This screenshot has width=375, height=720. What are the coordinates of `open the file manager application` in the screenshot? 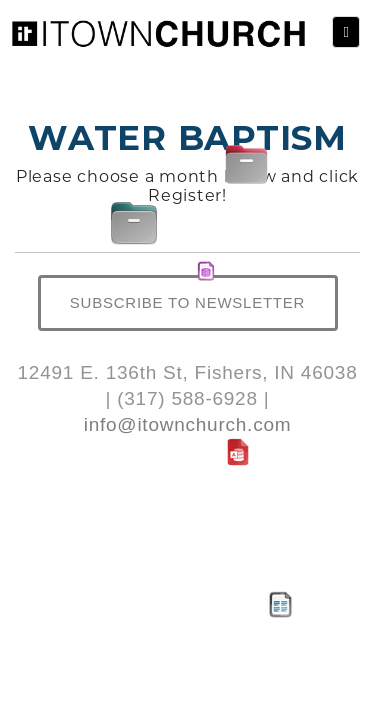 It's located at (134, 223).